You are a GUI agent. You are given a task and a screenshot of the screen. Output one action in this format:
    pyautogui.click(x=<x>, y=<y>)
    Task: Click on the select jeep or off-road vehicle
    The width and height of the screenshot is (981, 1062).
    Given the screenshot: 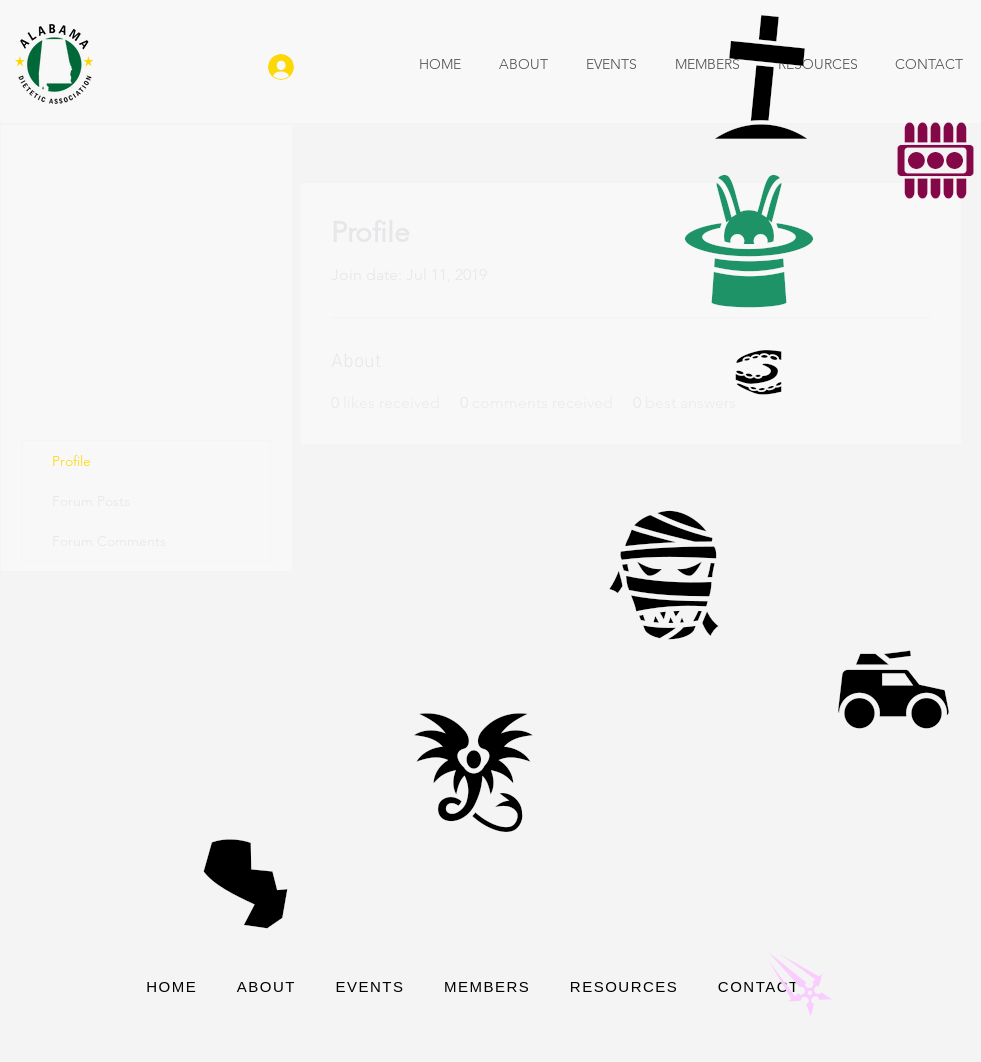 What is the action you would take?
    pyautogui.click(x=893, y=689)
    